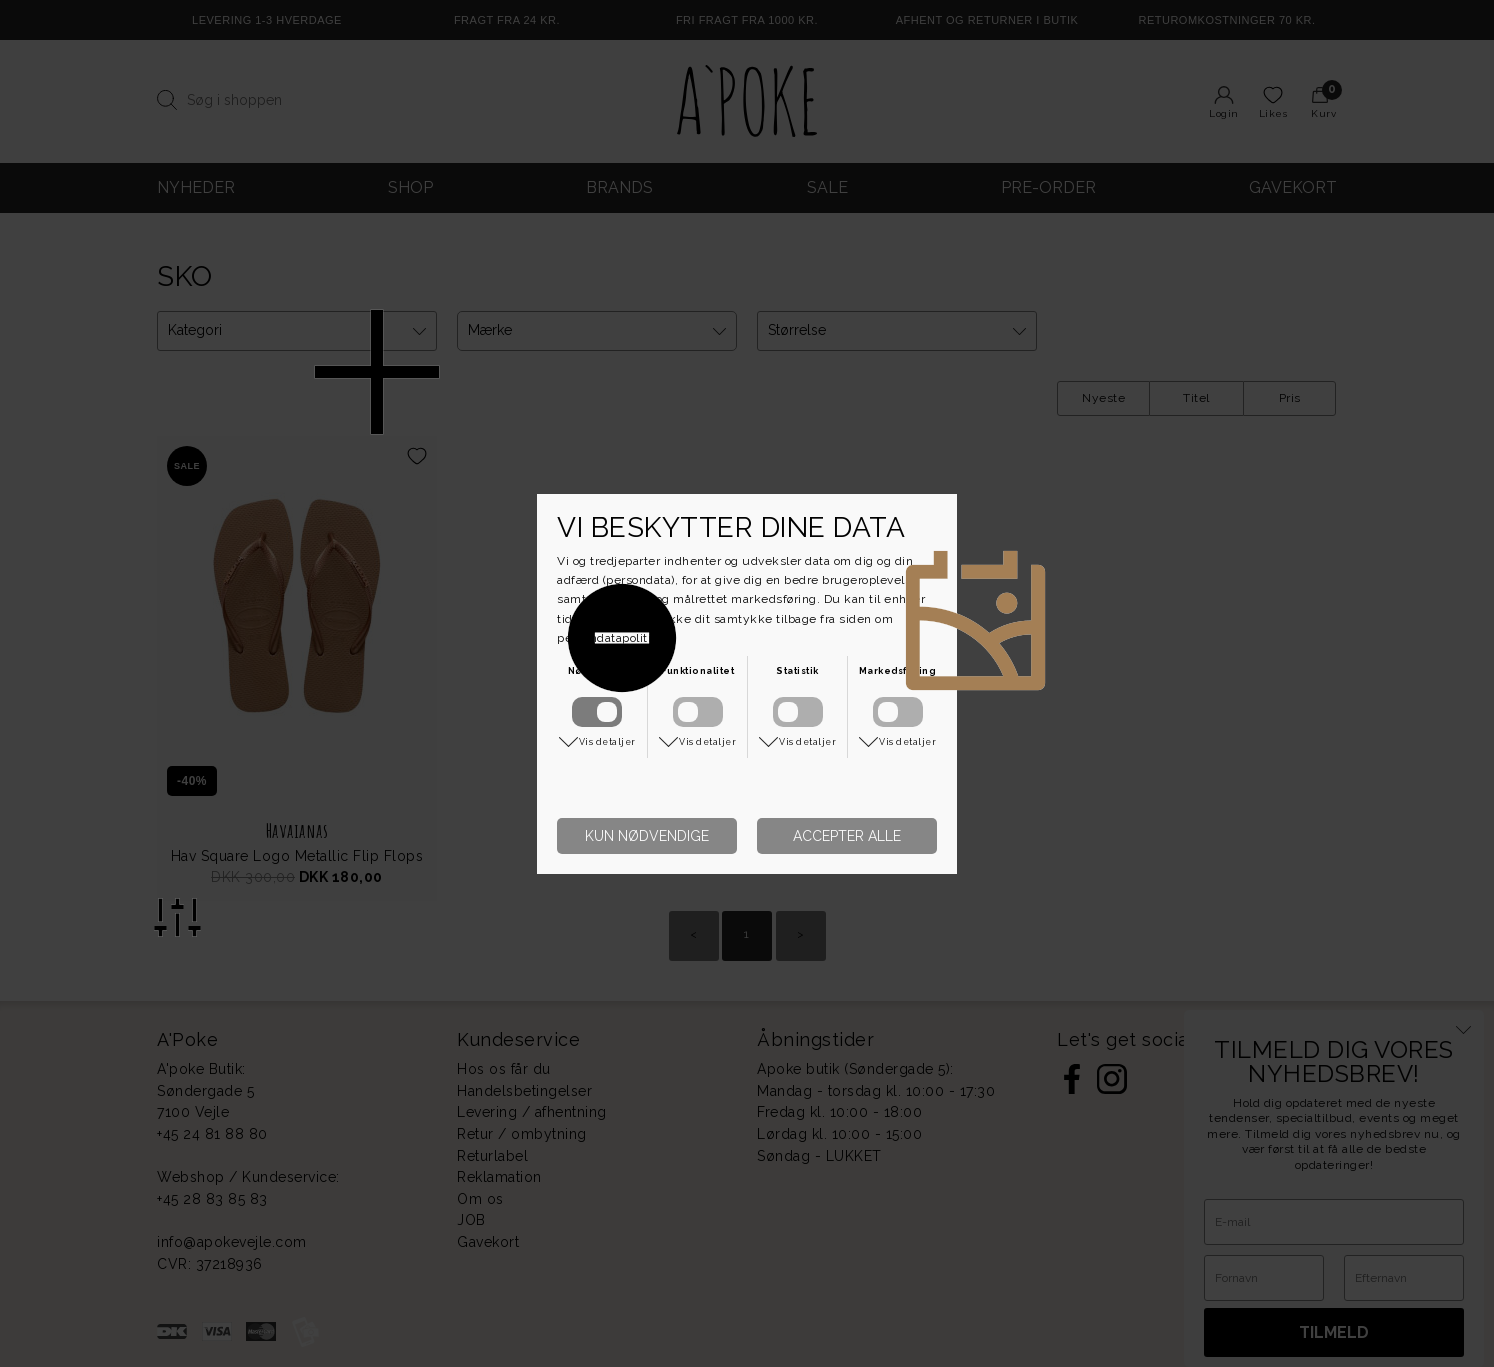 The height and width of the screenshot is (1367, 1494). What do you see at coordinates (975, 627) in the screenshot?
I see `view photo gallery` at bounding box center [975, 627].